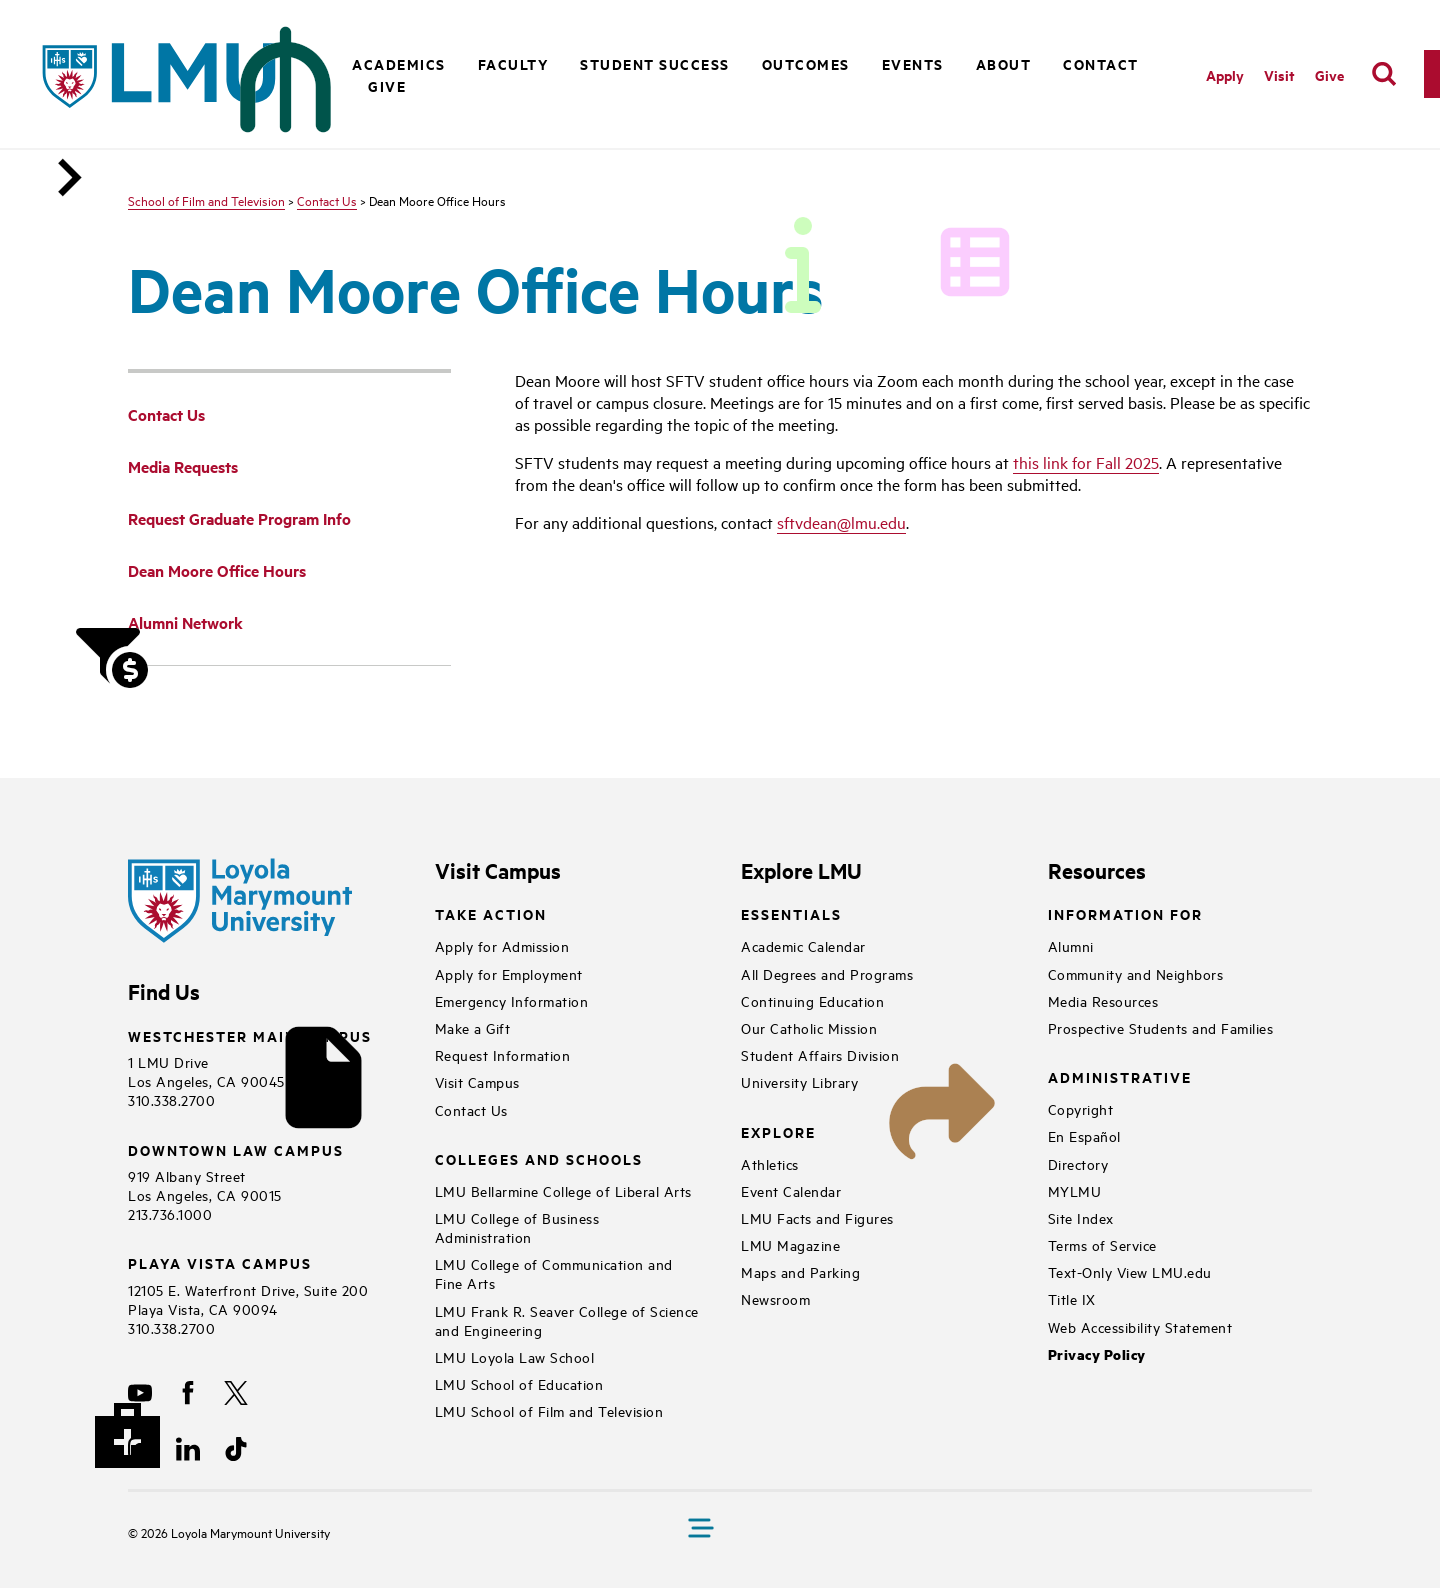 The height and width of the screenshot is (1588, 1440). What do you see at coordinates (803, 265) in the screenshot?
I see `view more information about this item` at bounding box center [803, 265].